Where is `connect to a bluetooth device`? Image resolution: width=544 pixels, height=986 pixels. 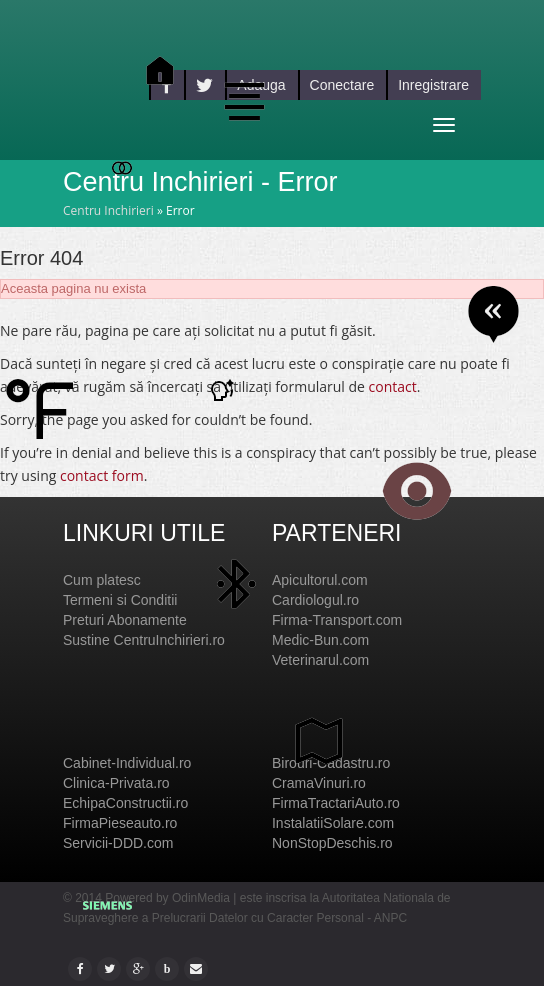
connect to a bluetooth device is located at coordinates (234, 584).